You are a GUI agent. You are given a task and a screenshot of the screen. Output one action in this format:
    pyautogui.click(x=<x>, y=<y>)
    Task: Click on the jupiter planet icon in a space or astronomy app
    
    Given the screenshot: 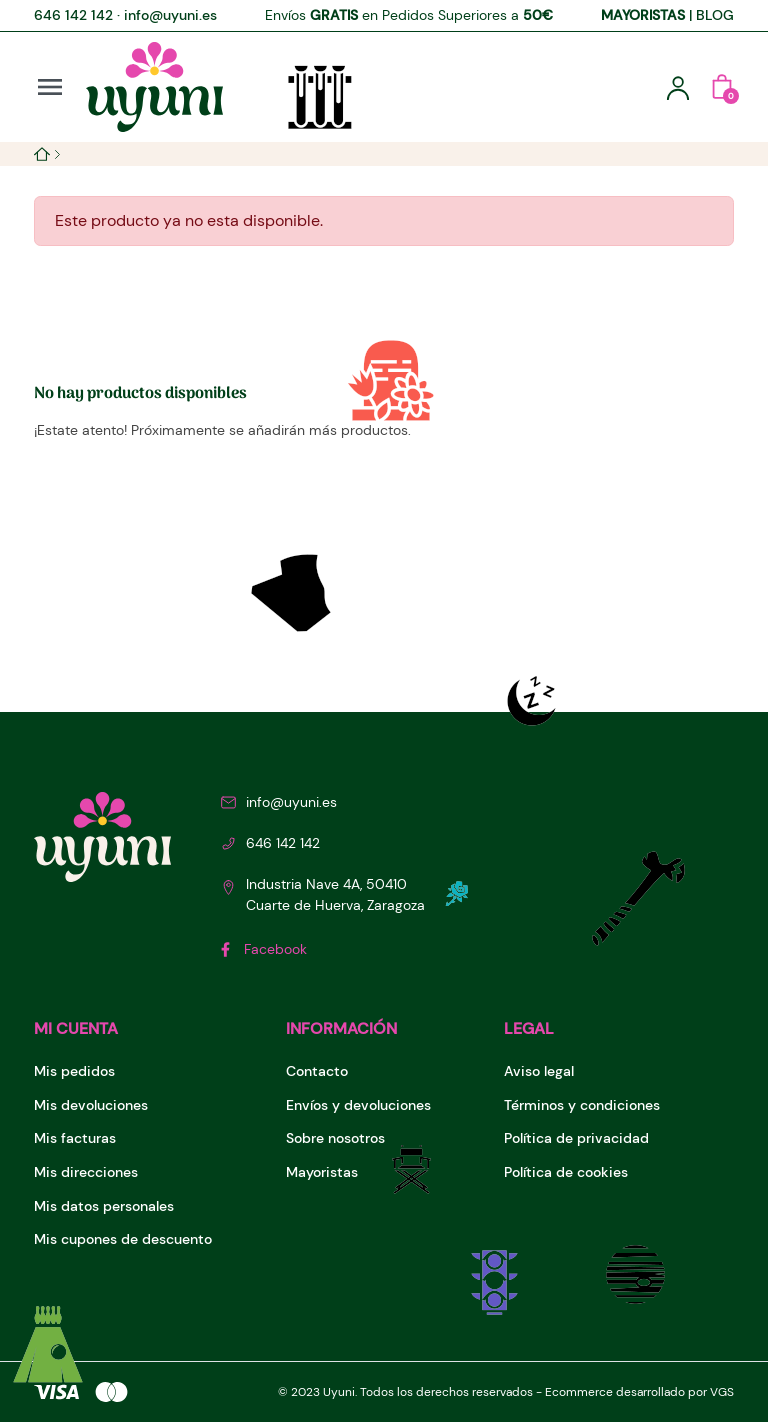 What is the action you would take?
    pyautogui.click(x=635, y=1274)
    